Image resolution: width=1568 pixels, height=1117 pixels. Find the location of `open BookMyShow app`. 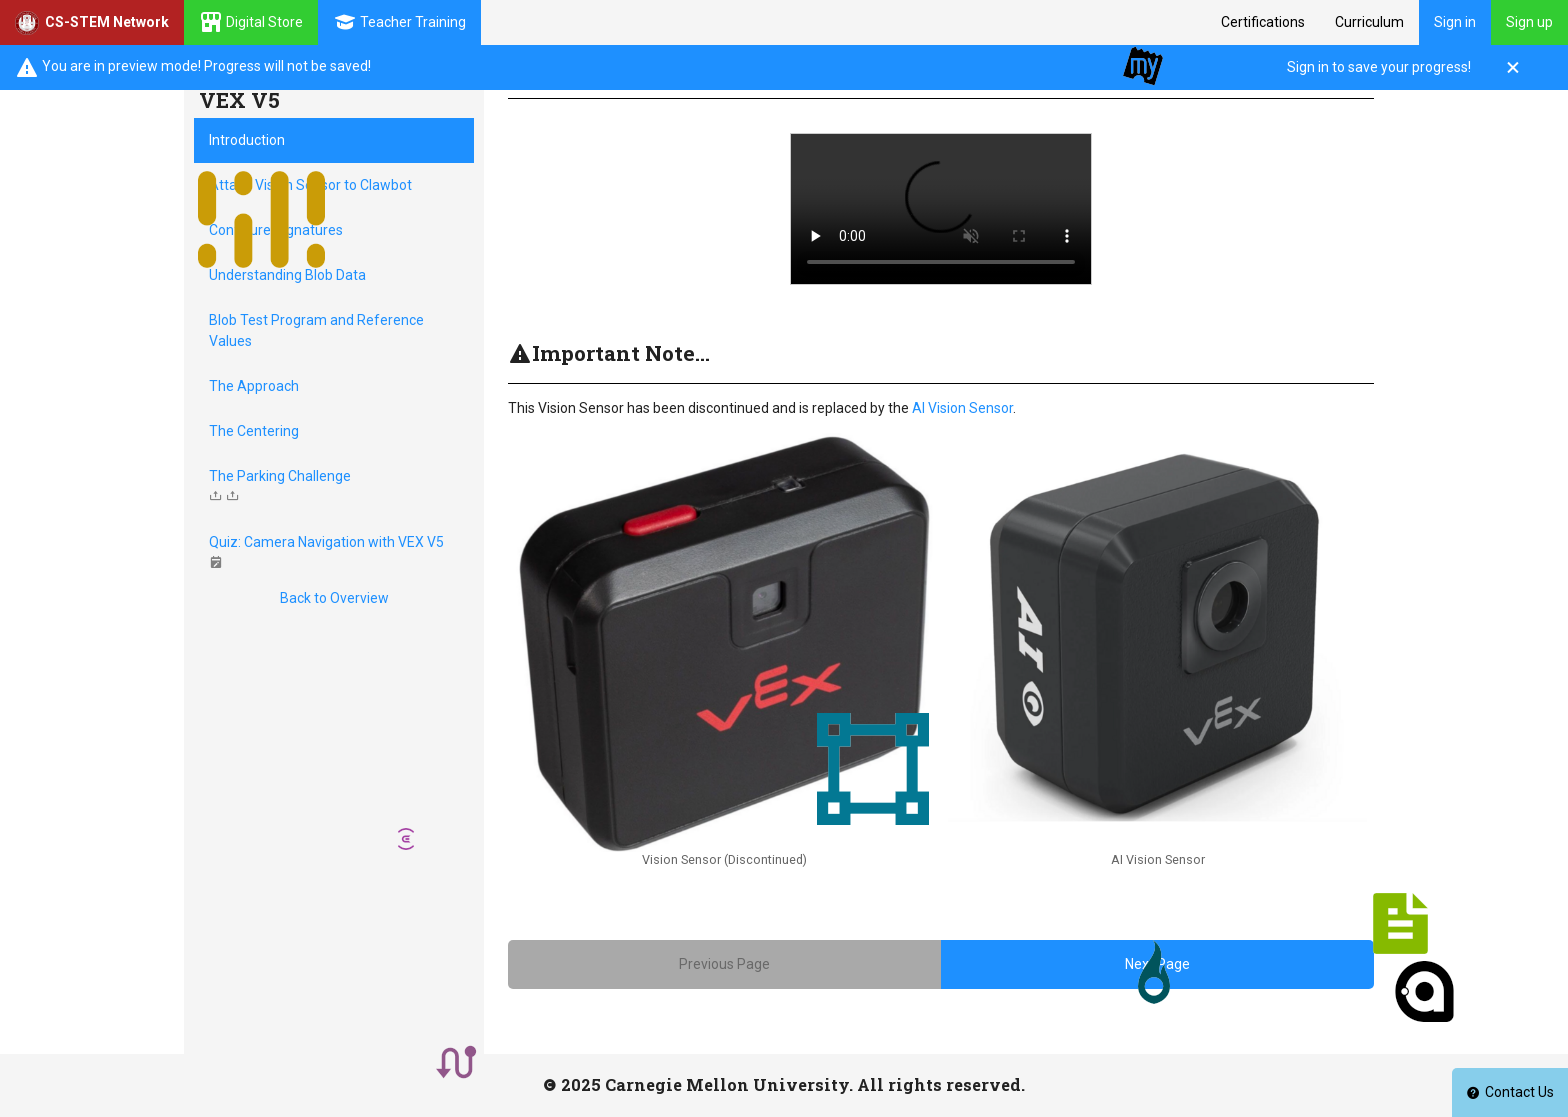

open BookMyShow app is located at coordinates (1143, 66).